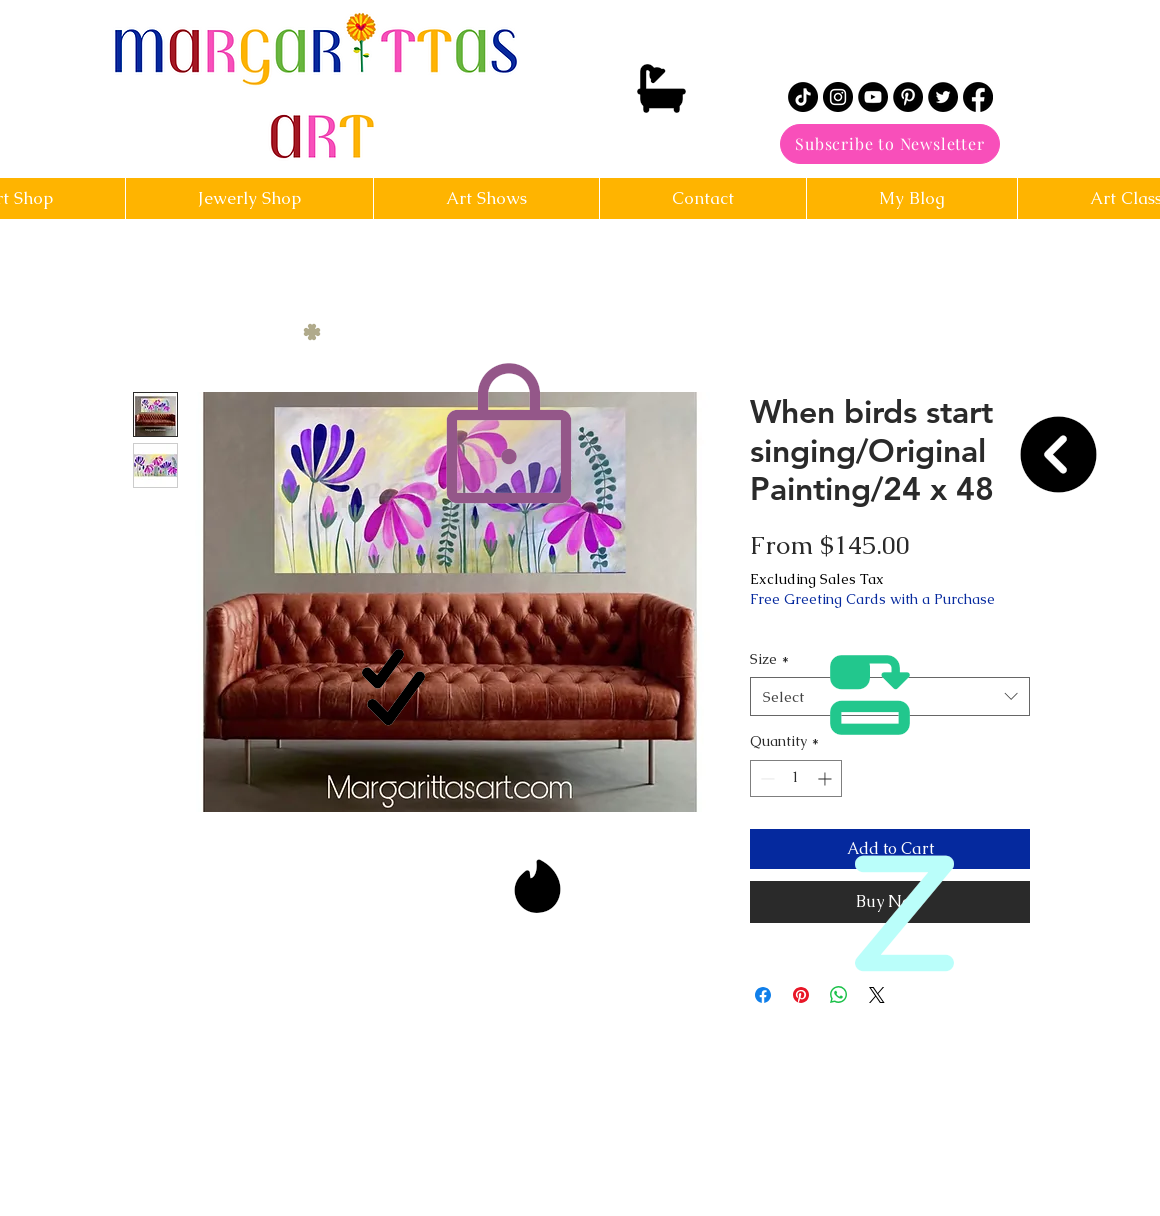  I want to click on view predecessor tasks in a workflow, so click(870, 695).